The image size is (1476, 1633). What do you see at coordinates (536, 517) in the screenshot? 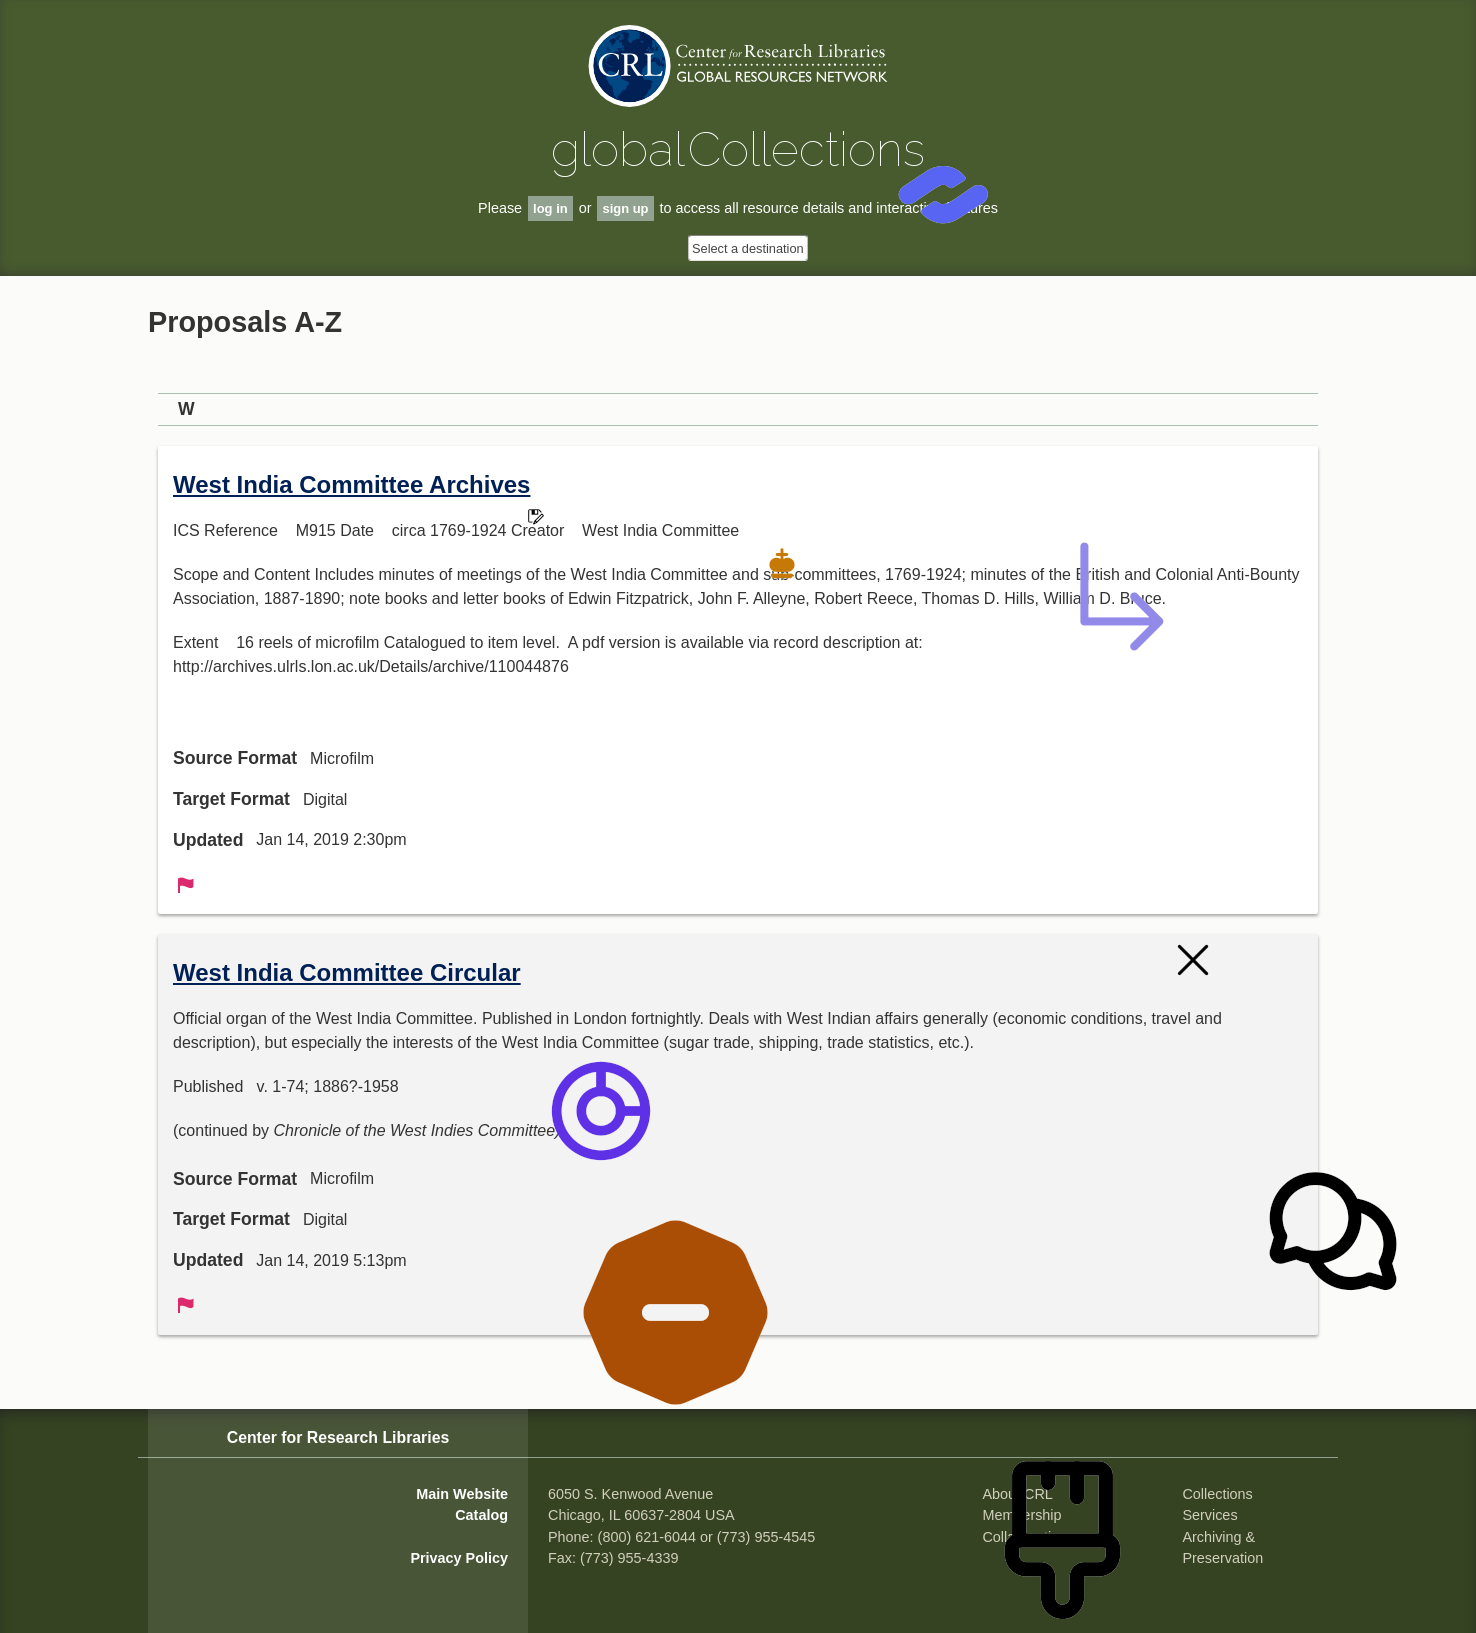
I see `save file with a new name or location` at bounding box center [536, 517].